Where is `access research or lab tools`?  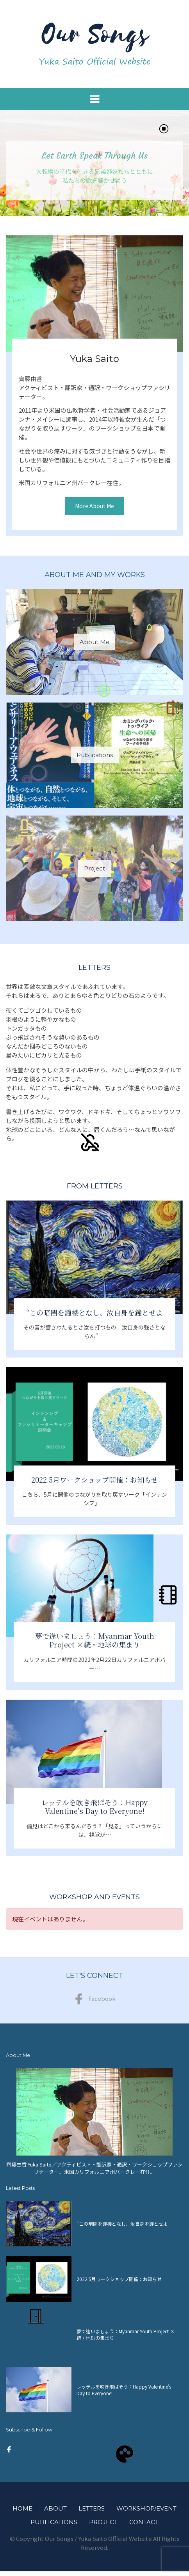 access research or lab tools is located at coordinates (27, 828).